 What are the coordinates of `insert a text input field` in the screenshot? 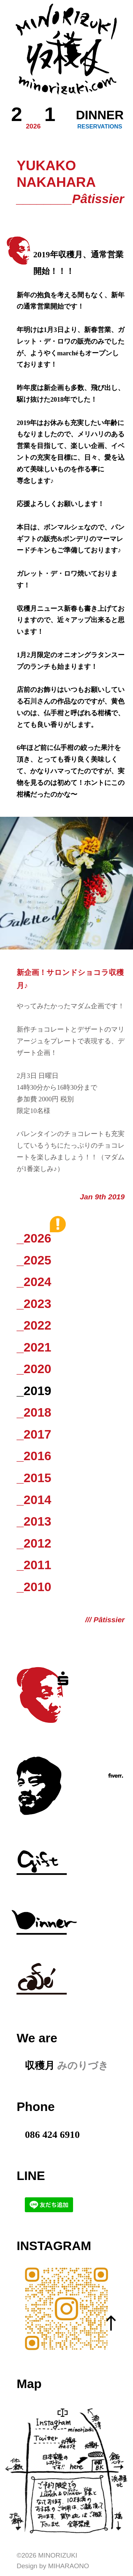 It's located at (62, 2413).